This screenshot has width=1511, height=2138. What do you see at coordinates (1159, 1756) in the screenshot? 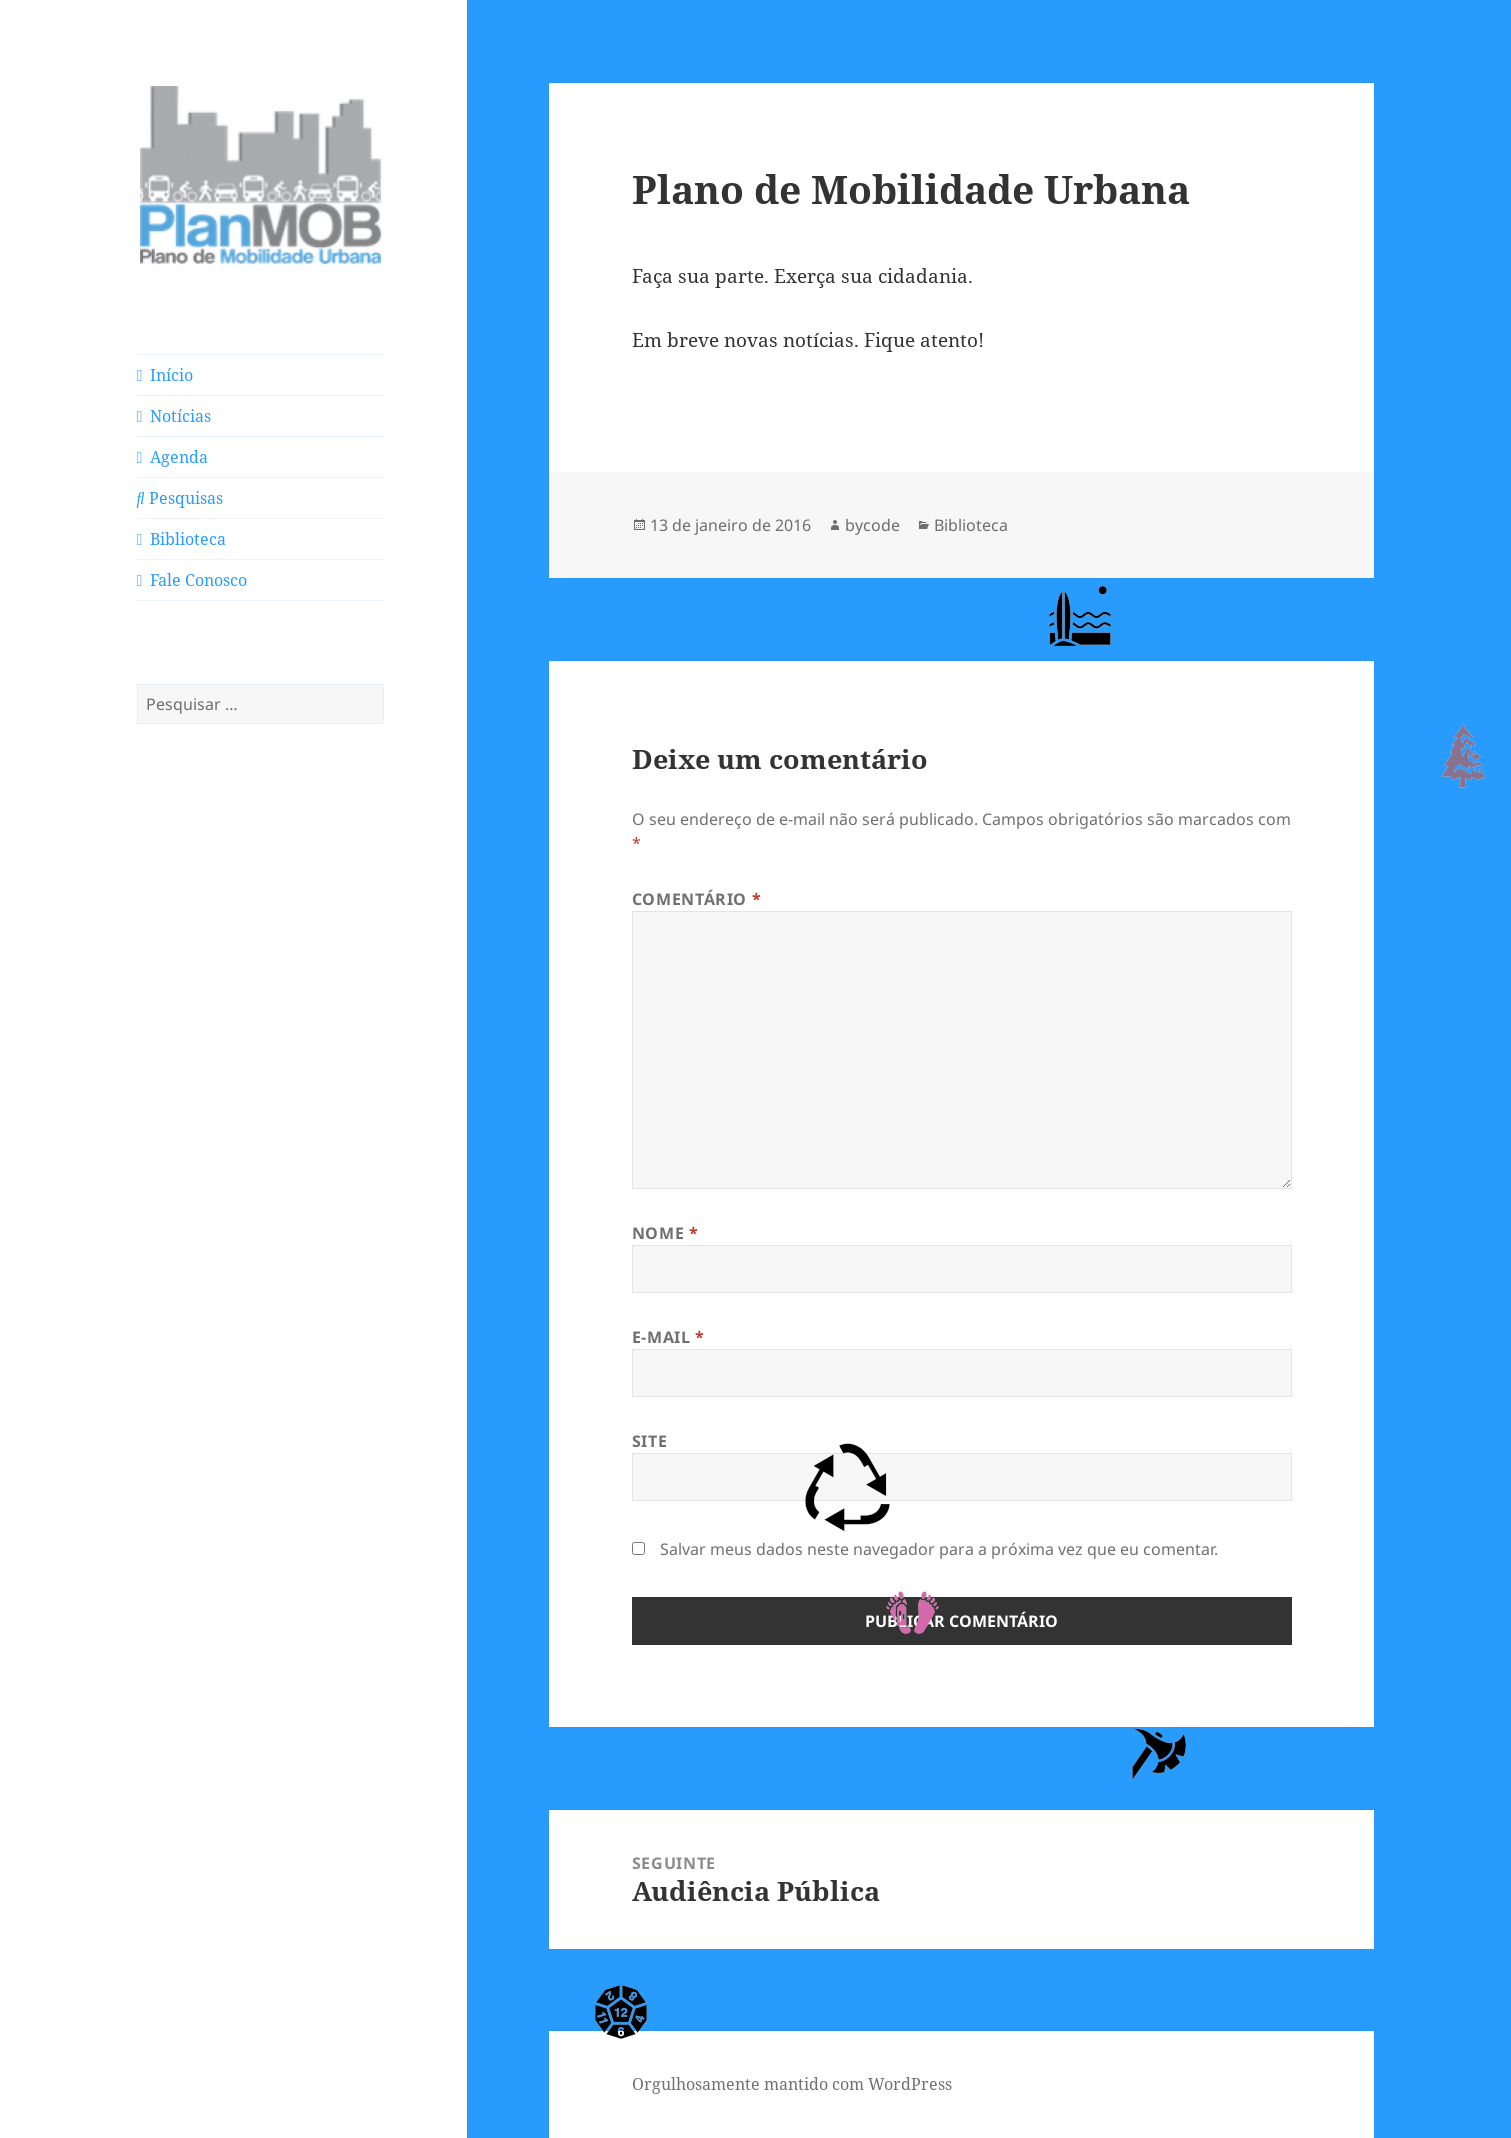
I see `indicates a damaged or worn weapon in inventory` at bounding box center [1159, 1756].